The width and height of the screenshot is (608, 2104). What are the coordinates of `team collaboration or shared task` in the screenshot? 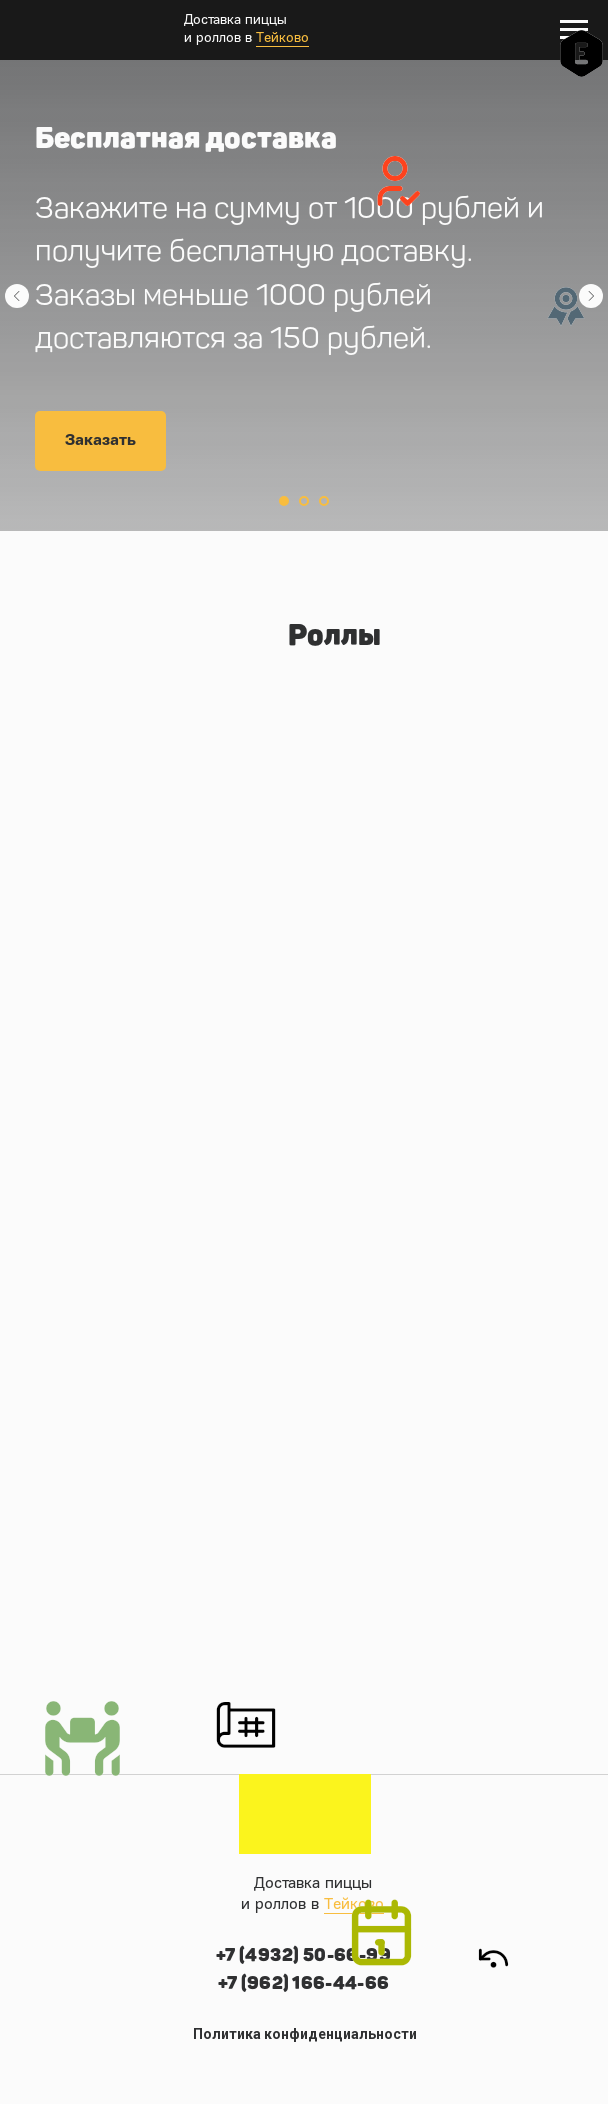 It's located at (82, 1738).